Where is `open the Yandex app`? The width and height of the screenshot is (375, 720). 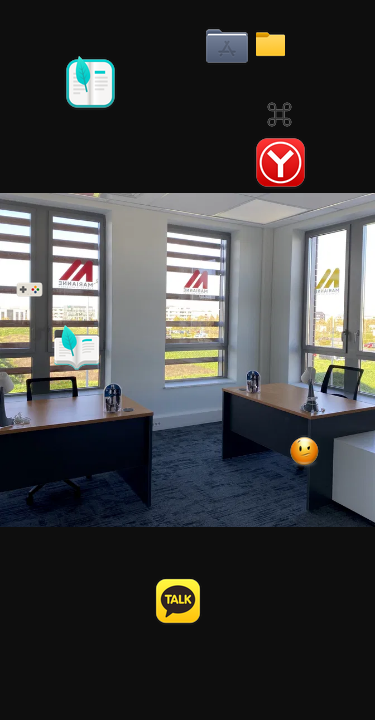
open the Yandex app is located at coordinates (280, 162).